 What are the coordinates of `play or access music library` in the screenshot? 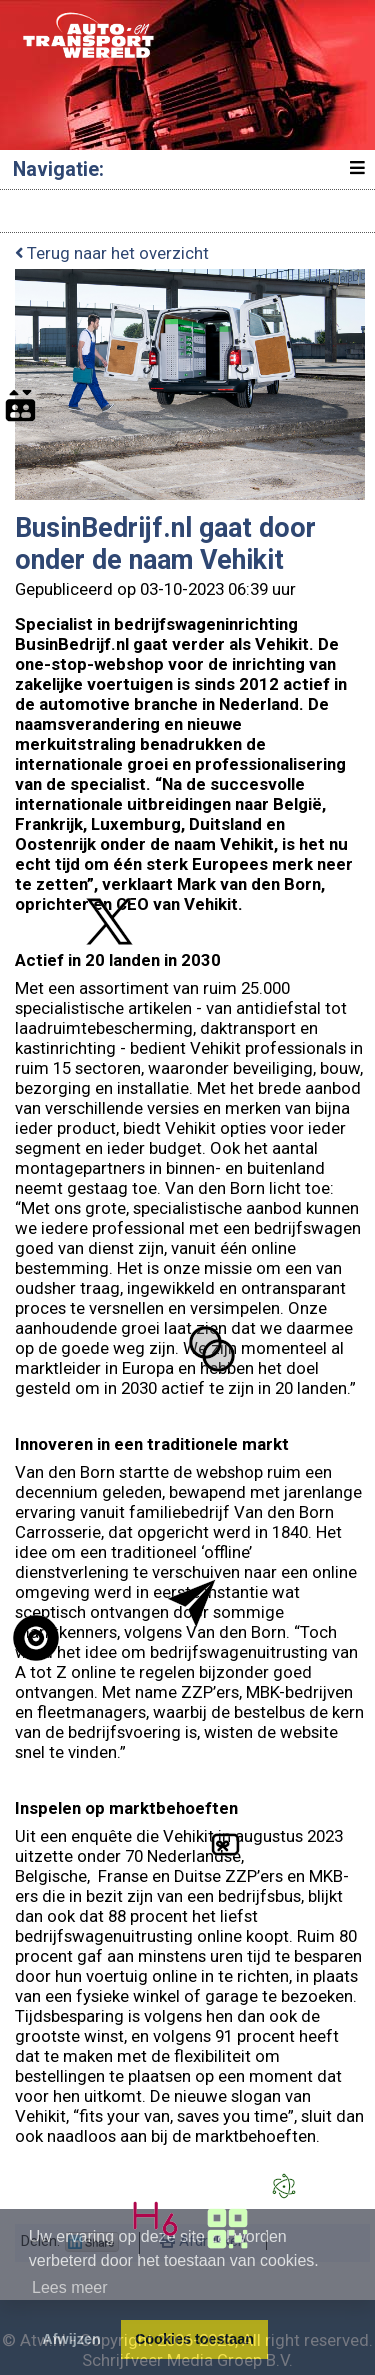 It's located at (36, 1638).